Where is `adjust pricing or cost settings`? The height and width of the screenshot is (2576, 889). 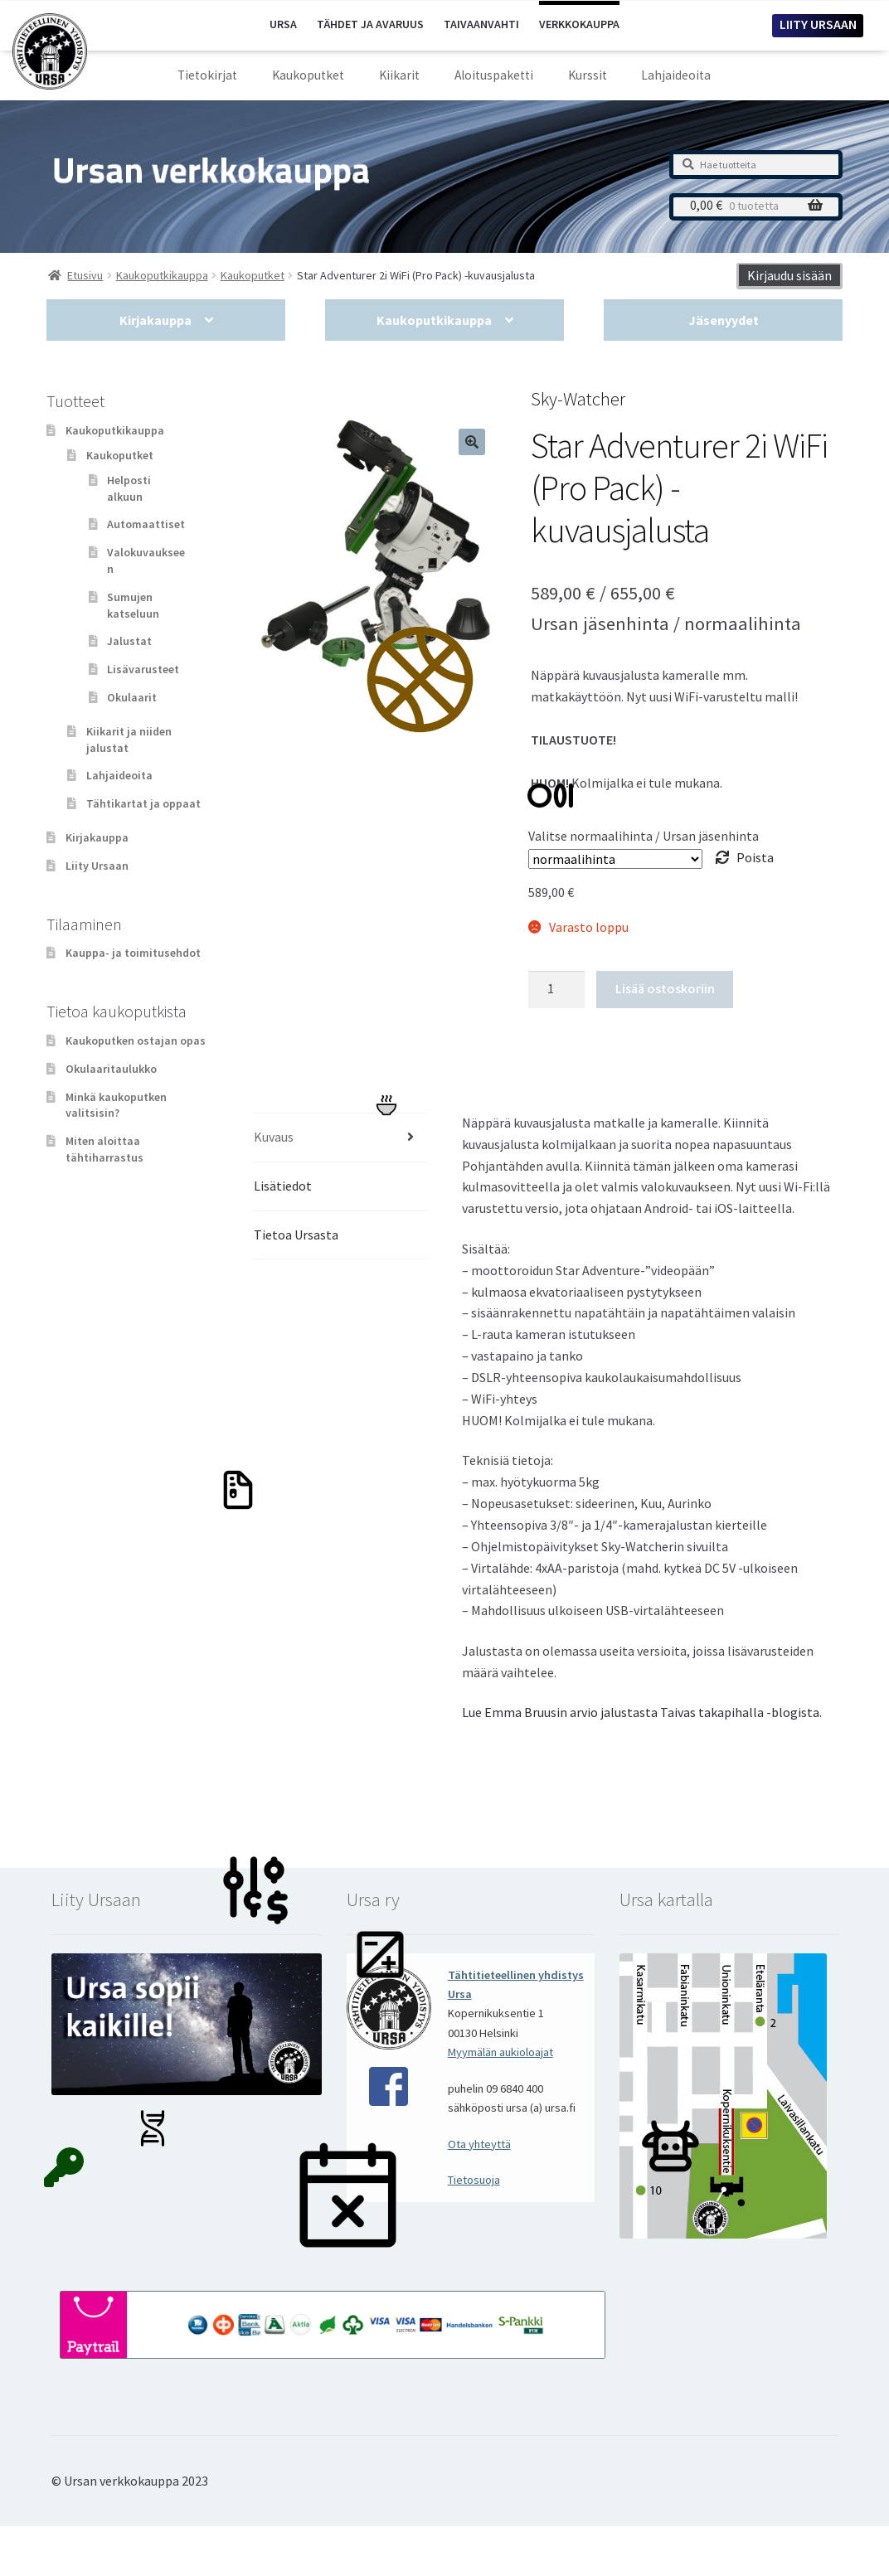 adjust pricing or cost settings is located at coordinates (254, 1887).